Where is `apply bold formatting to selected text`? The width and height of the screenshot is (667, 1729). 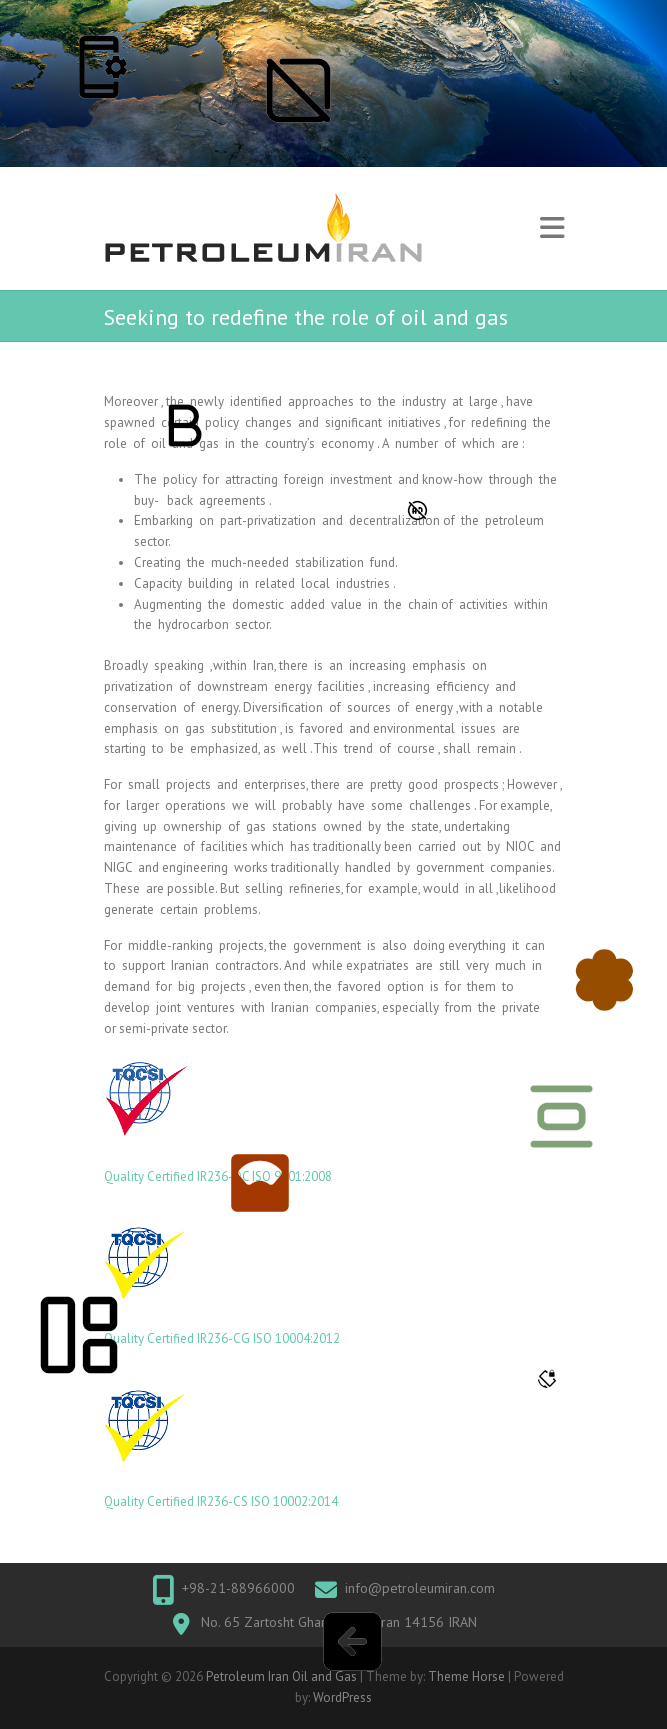 apply bold formatting to selected text is located at coordinates (184, 425).